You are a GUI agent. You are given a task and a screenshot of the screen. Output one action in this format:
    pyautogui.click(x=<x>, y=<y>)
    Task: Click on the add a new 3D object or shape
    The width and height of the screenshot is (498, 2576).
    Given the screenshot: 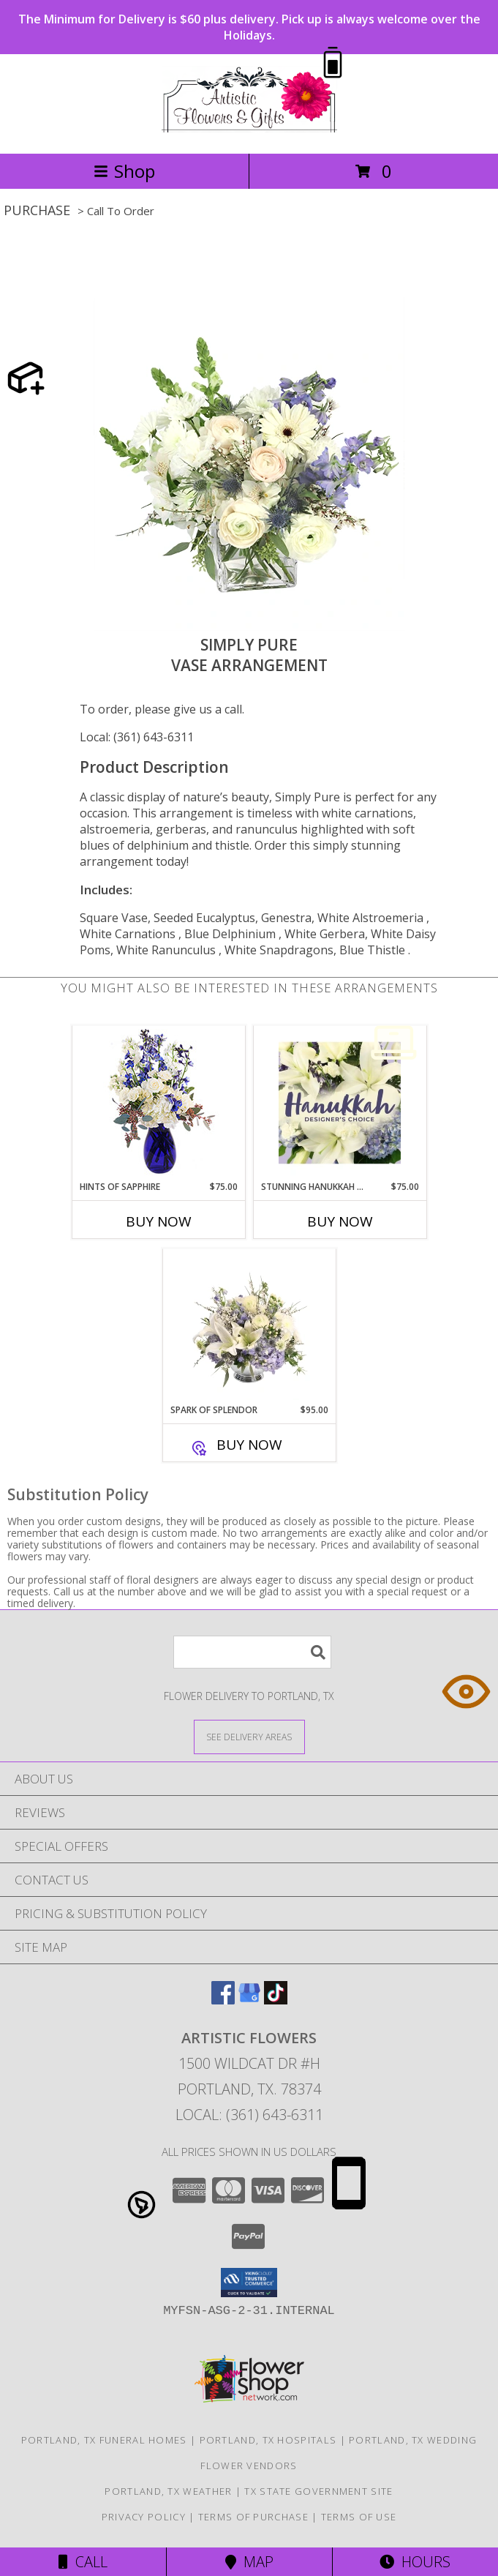 What is the action you would take?
    pyautogui.click(x=25, y=375)
    